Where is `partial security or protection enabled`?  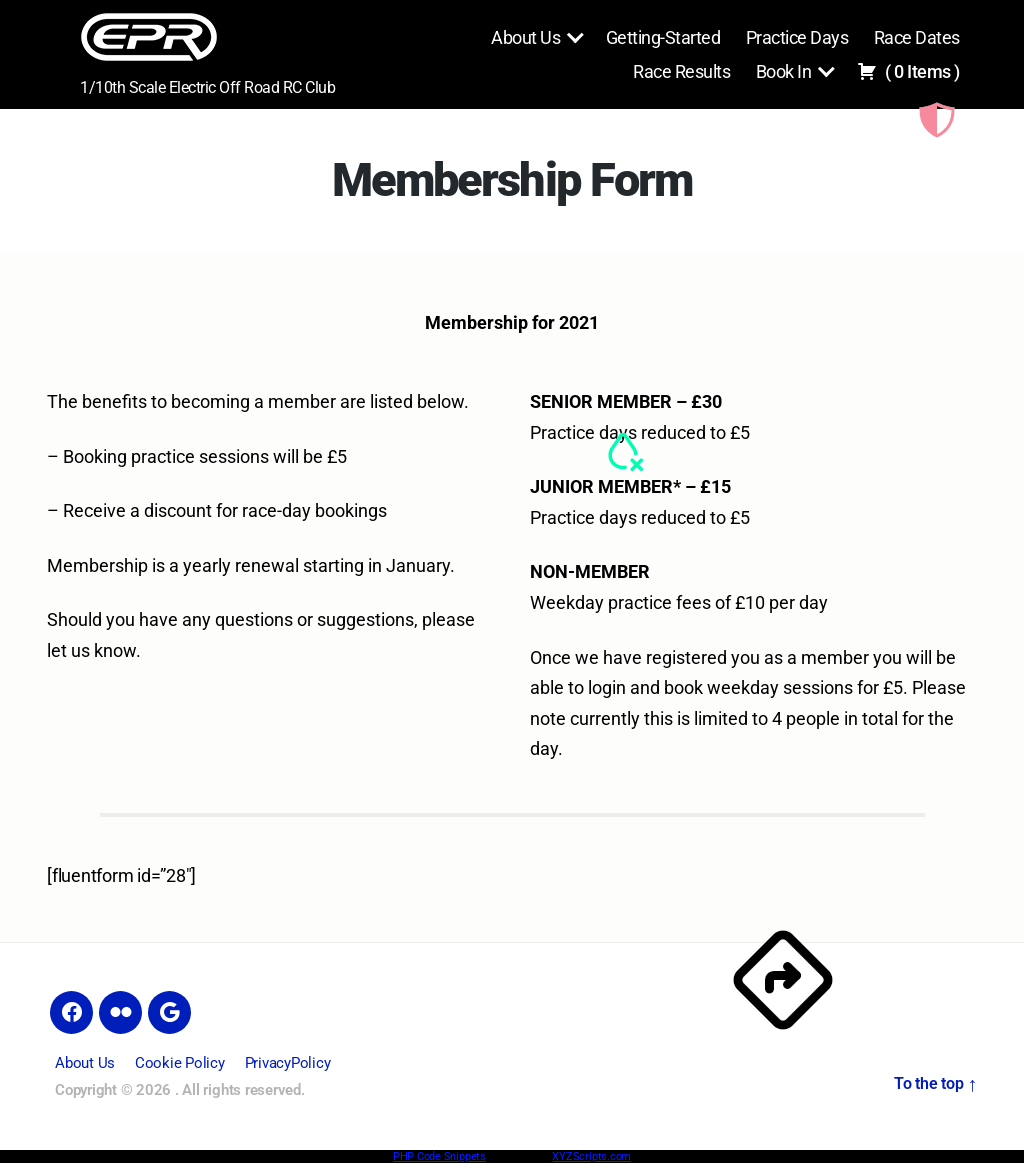
partial security or protection enabled is located at coordinates (937, 120).